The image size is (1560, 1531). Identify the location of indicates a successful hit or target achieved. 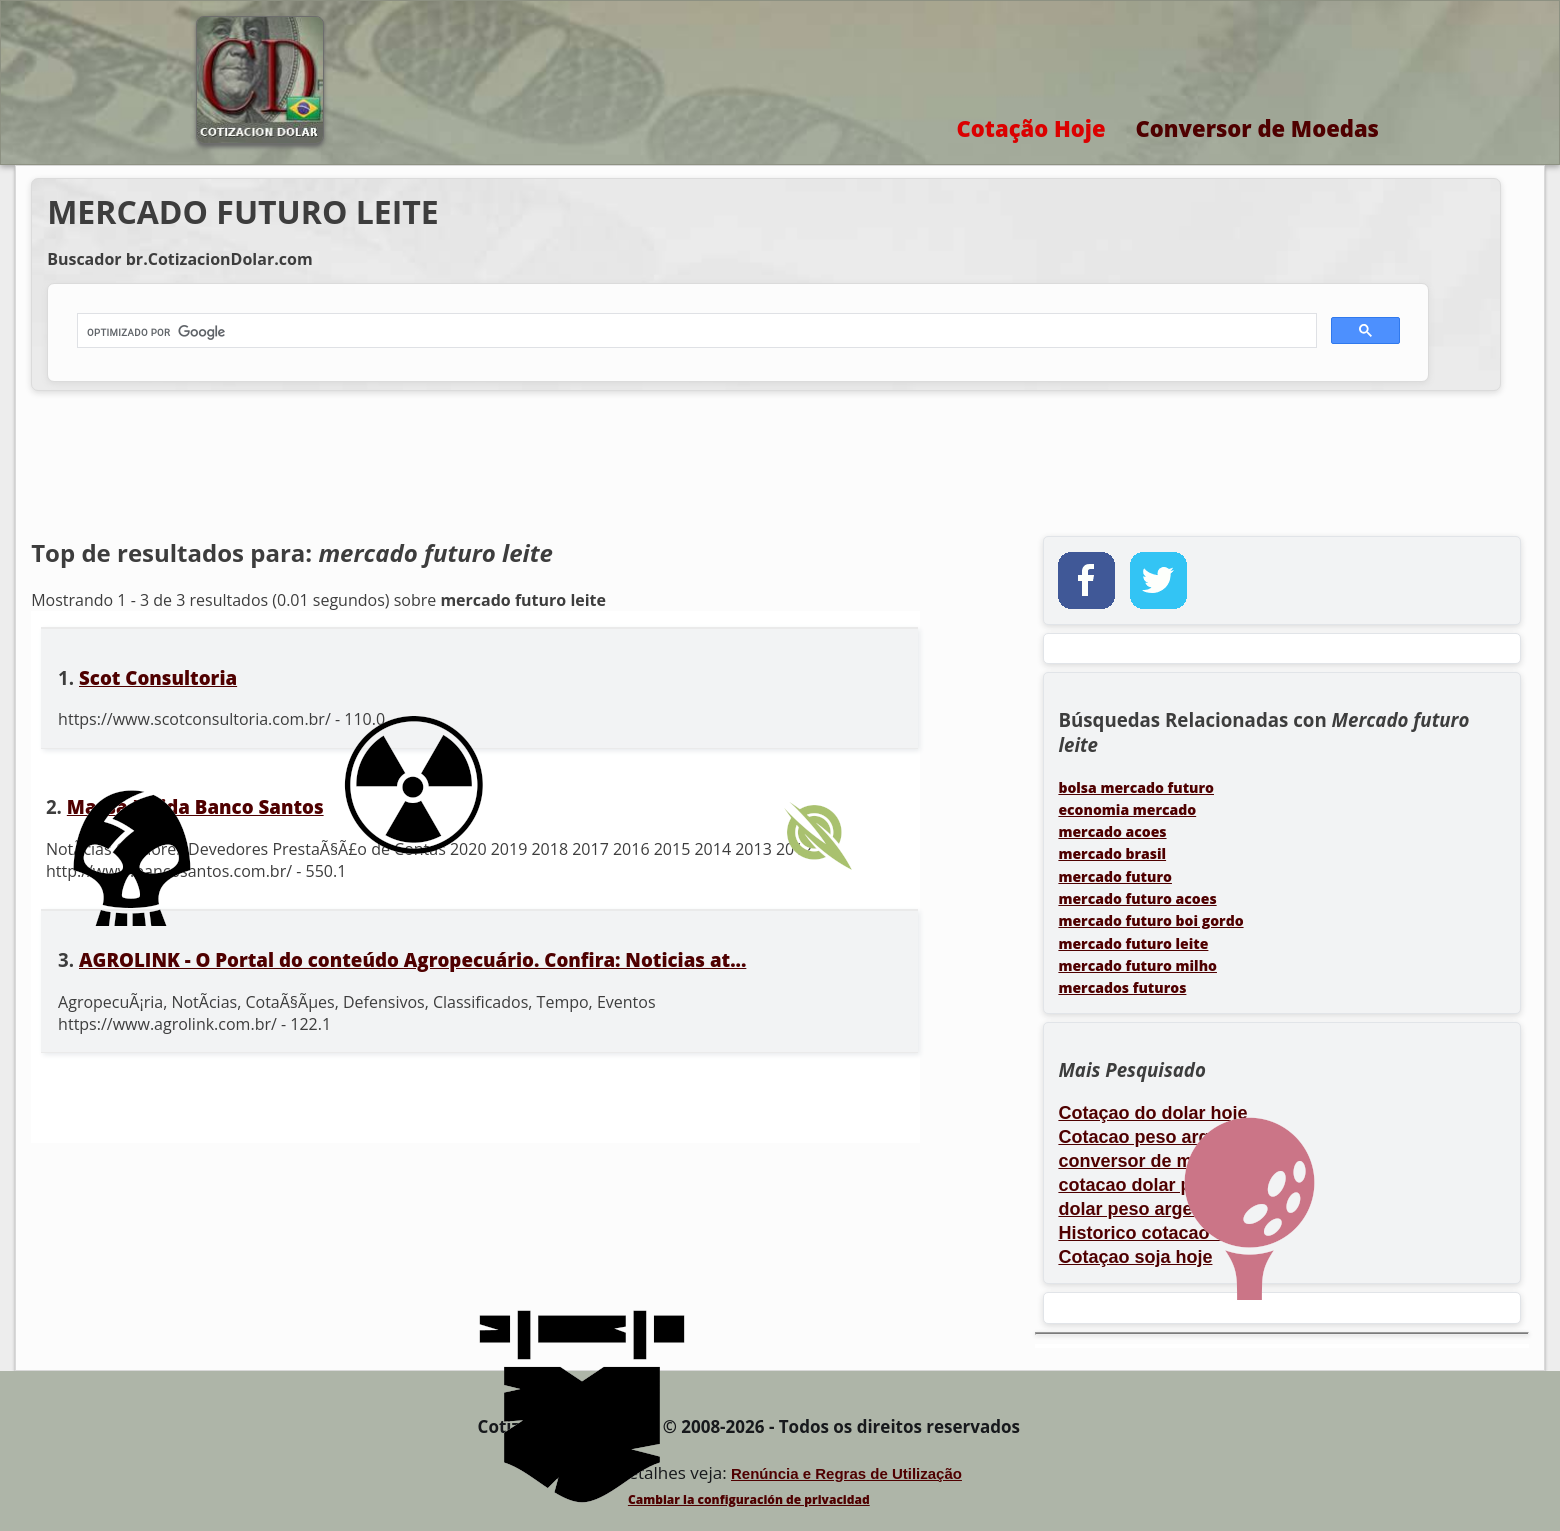
(818, 836).